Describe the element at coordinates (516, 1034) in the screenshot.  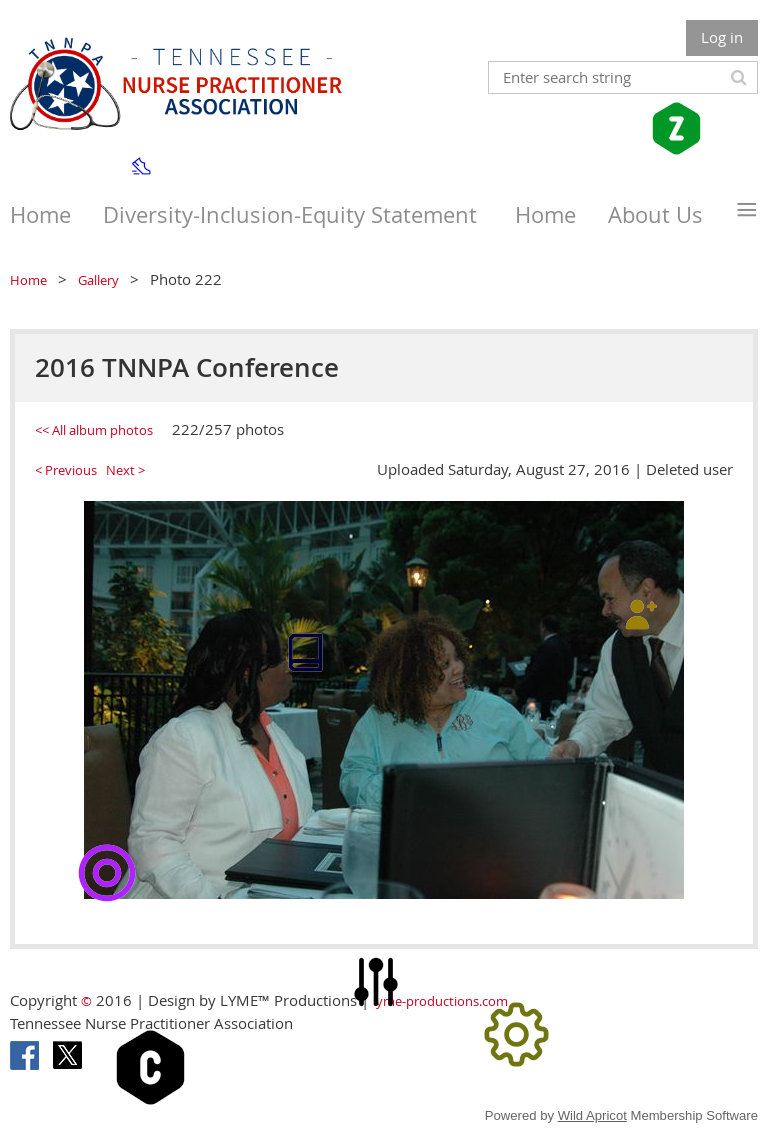
I see `access settings or preferences` at that location.